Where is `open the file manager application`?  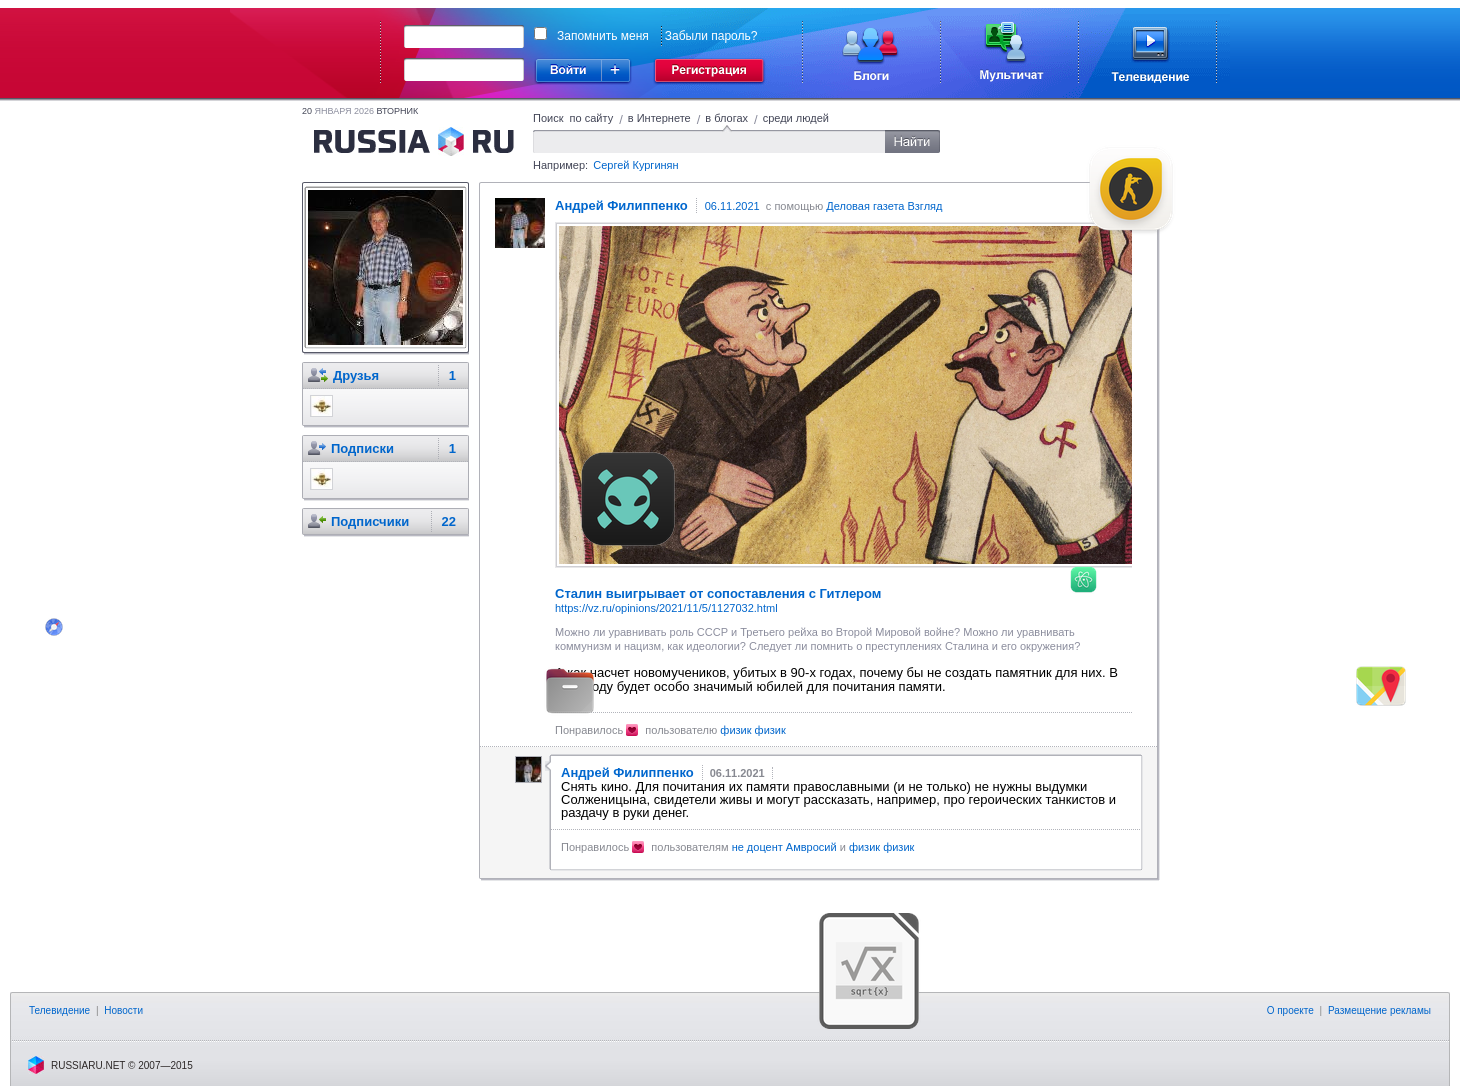
open the file manager application is located at coordinates (570, 691).